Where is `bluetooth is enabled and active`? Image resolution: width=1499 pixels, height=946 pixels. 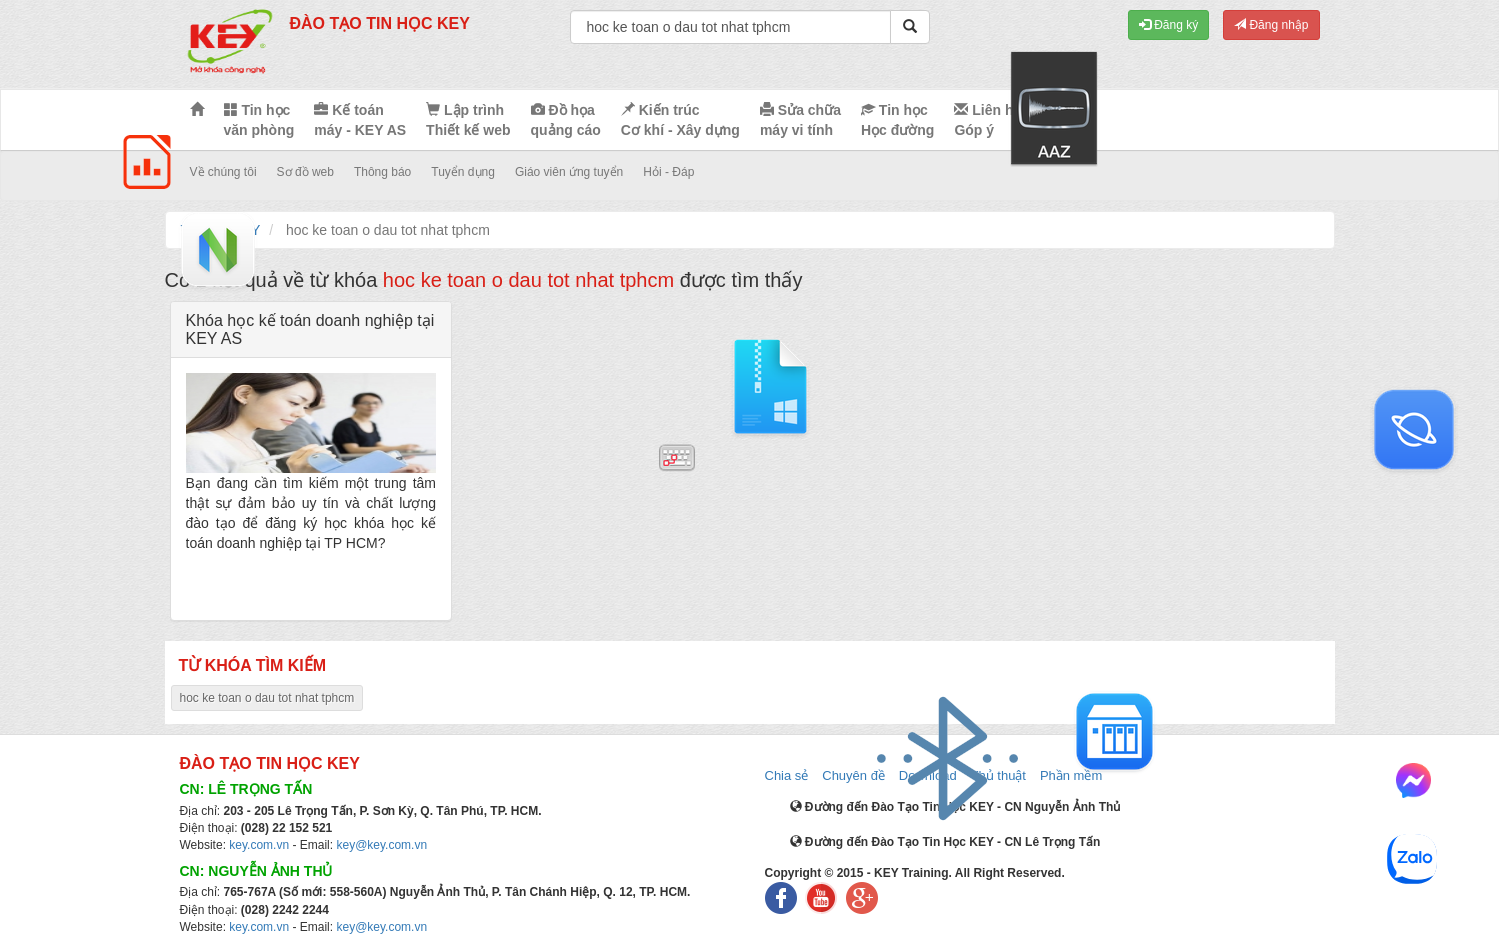 bluetooth is enabled and active is located at coordinates (947, 758).